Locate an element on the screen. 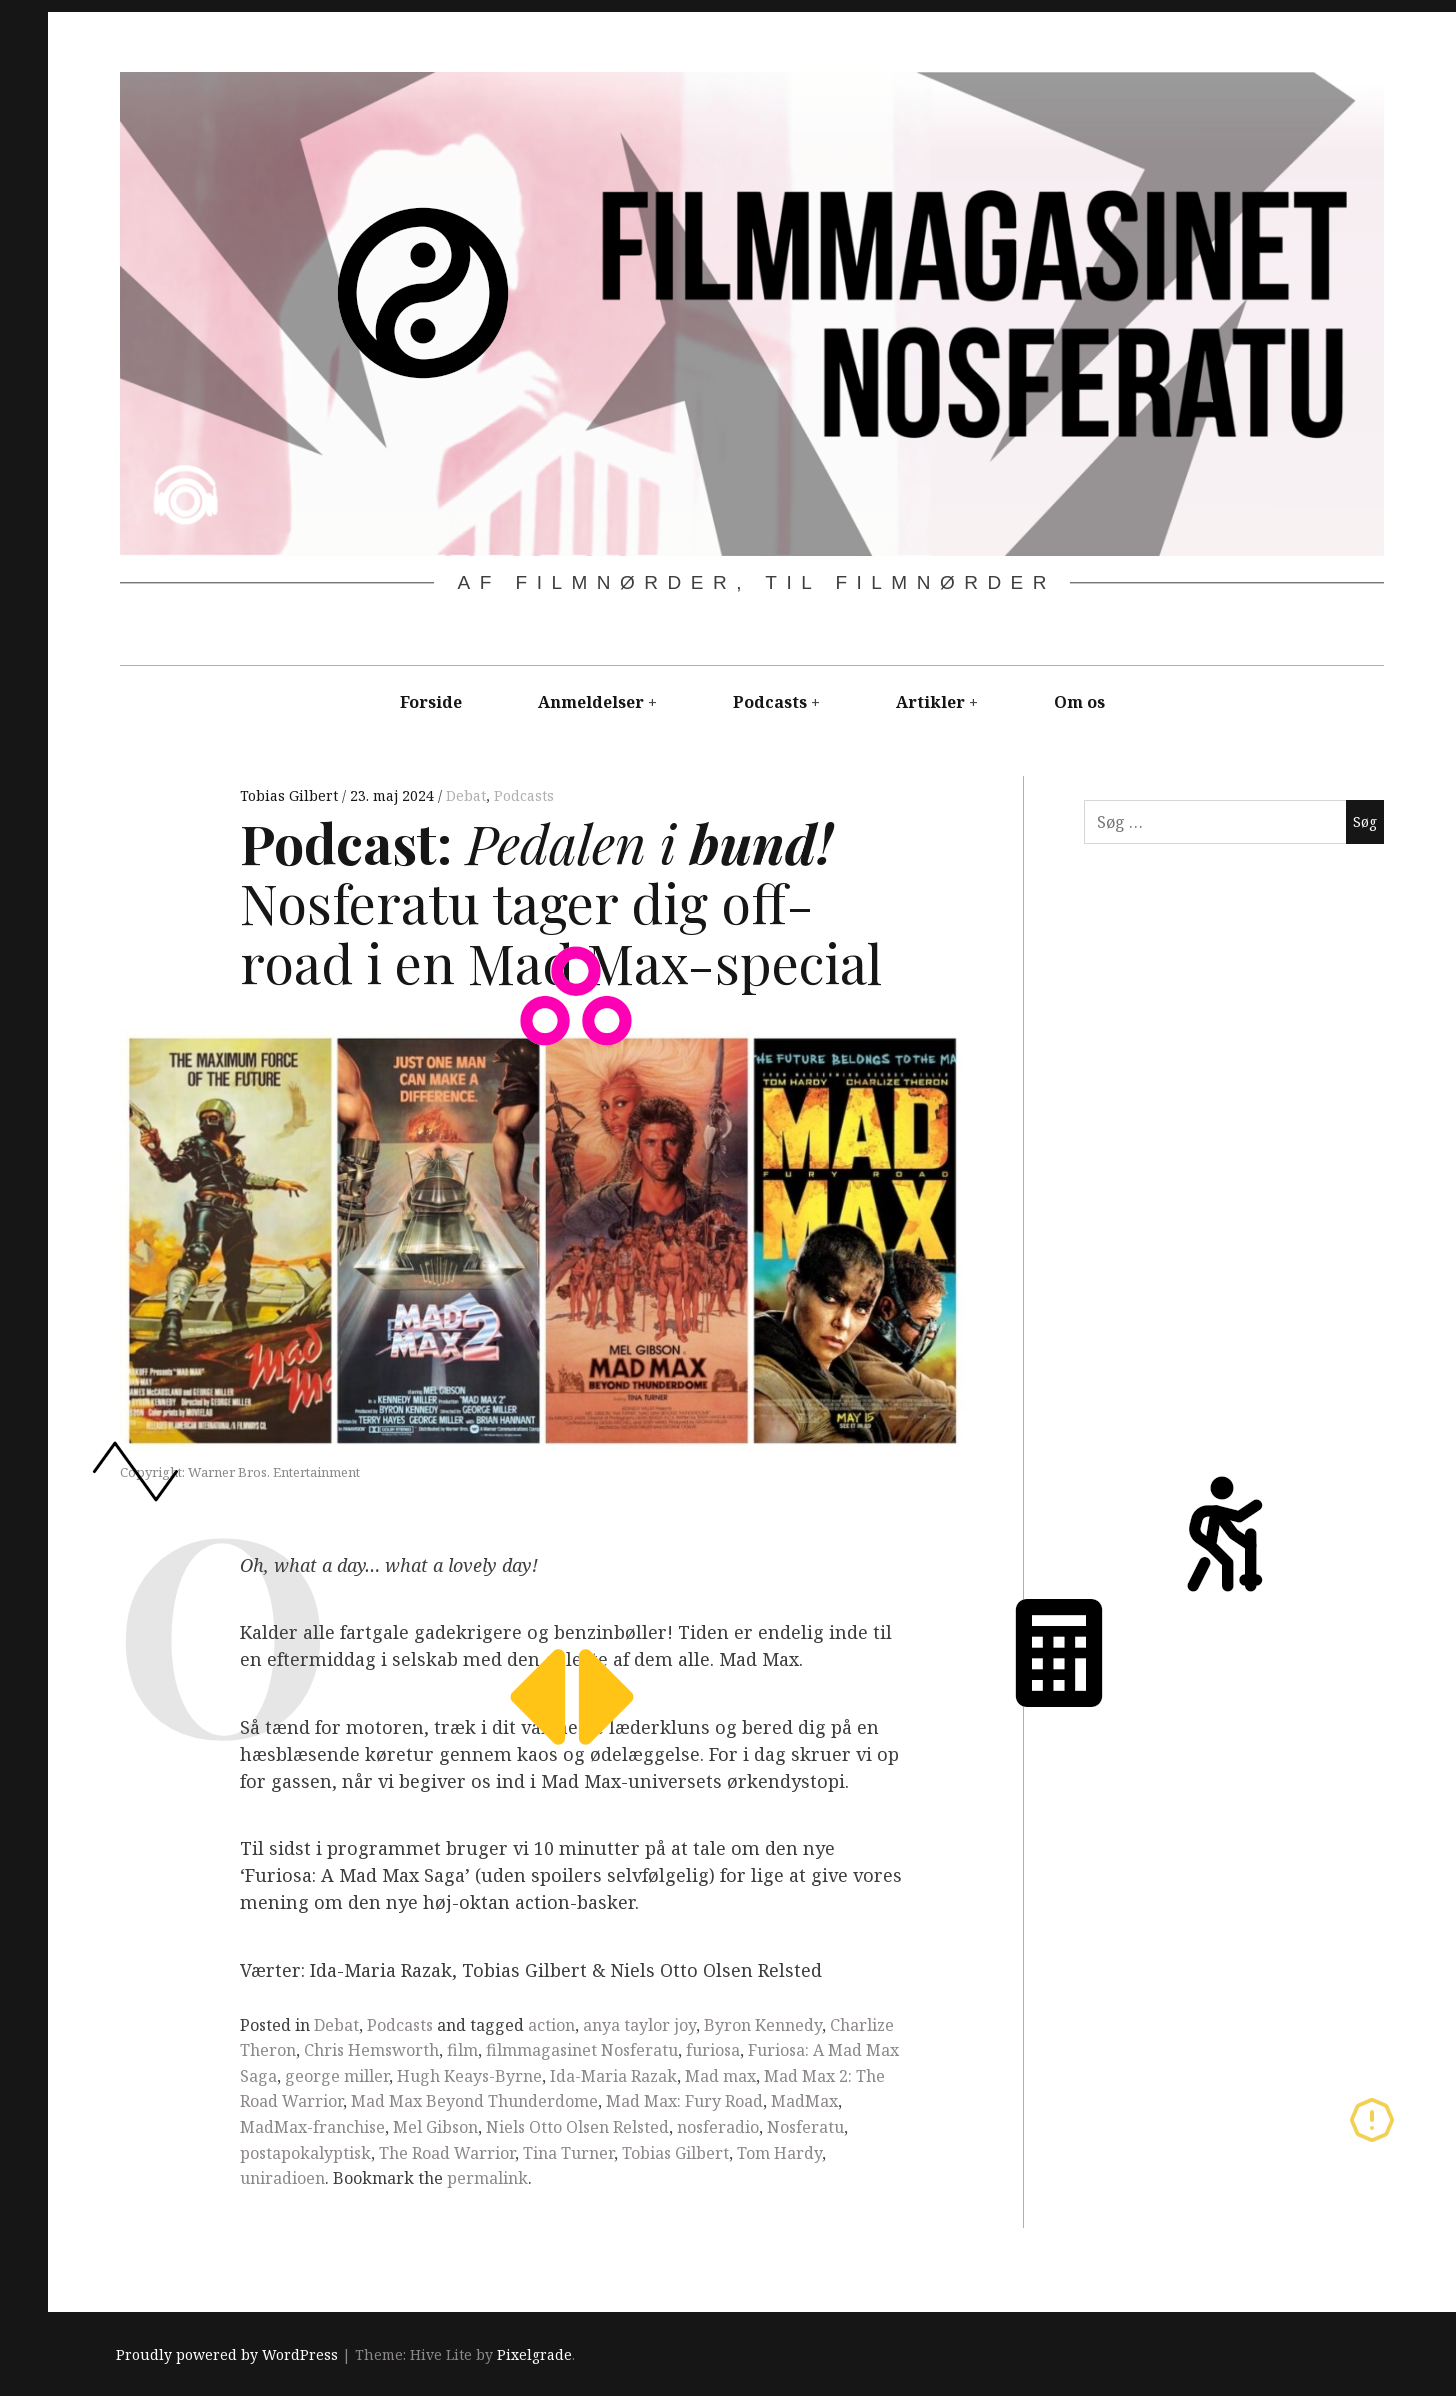 This screenshot has height=2396, width=1456. view connected items or groups is located at coordinates (576, 998).